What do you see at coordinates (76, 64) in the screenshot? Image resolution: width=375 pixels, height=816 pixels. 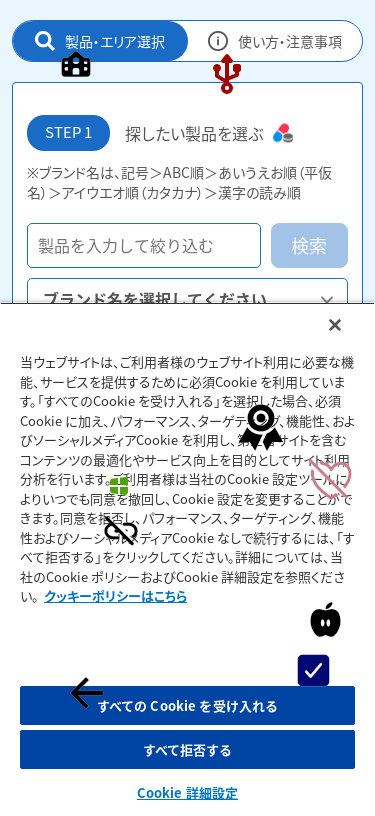 I see `access school or education-related features` at bounding box center [76, 64].